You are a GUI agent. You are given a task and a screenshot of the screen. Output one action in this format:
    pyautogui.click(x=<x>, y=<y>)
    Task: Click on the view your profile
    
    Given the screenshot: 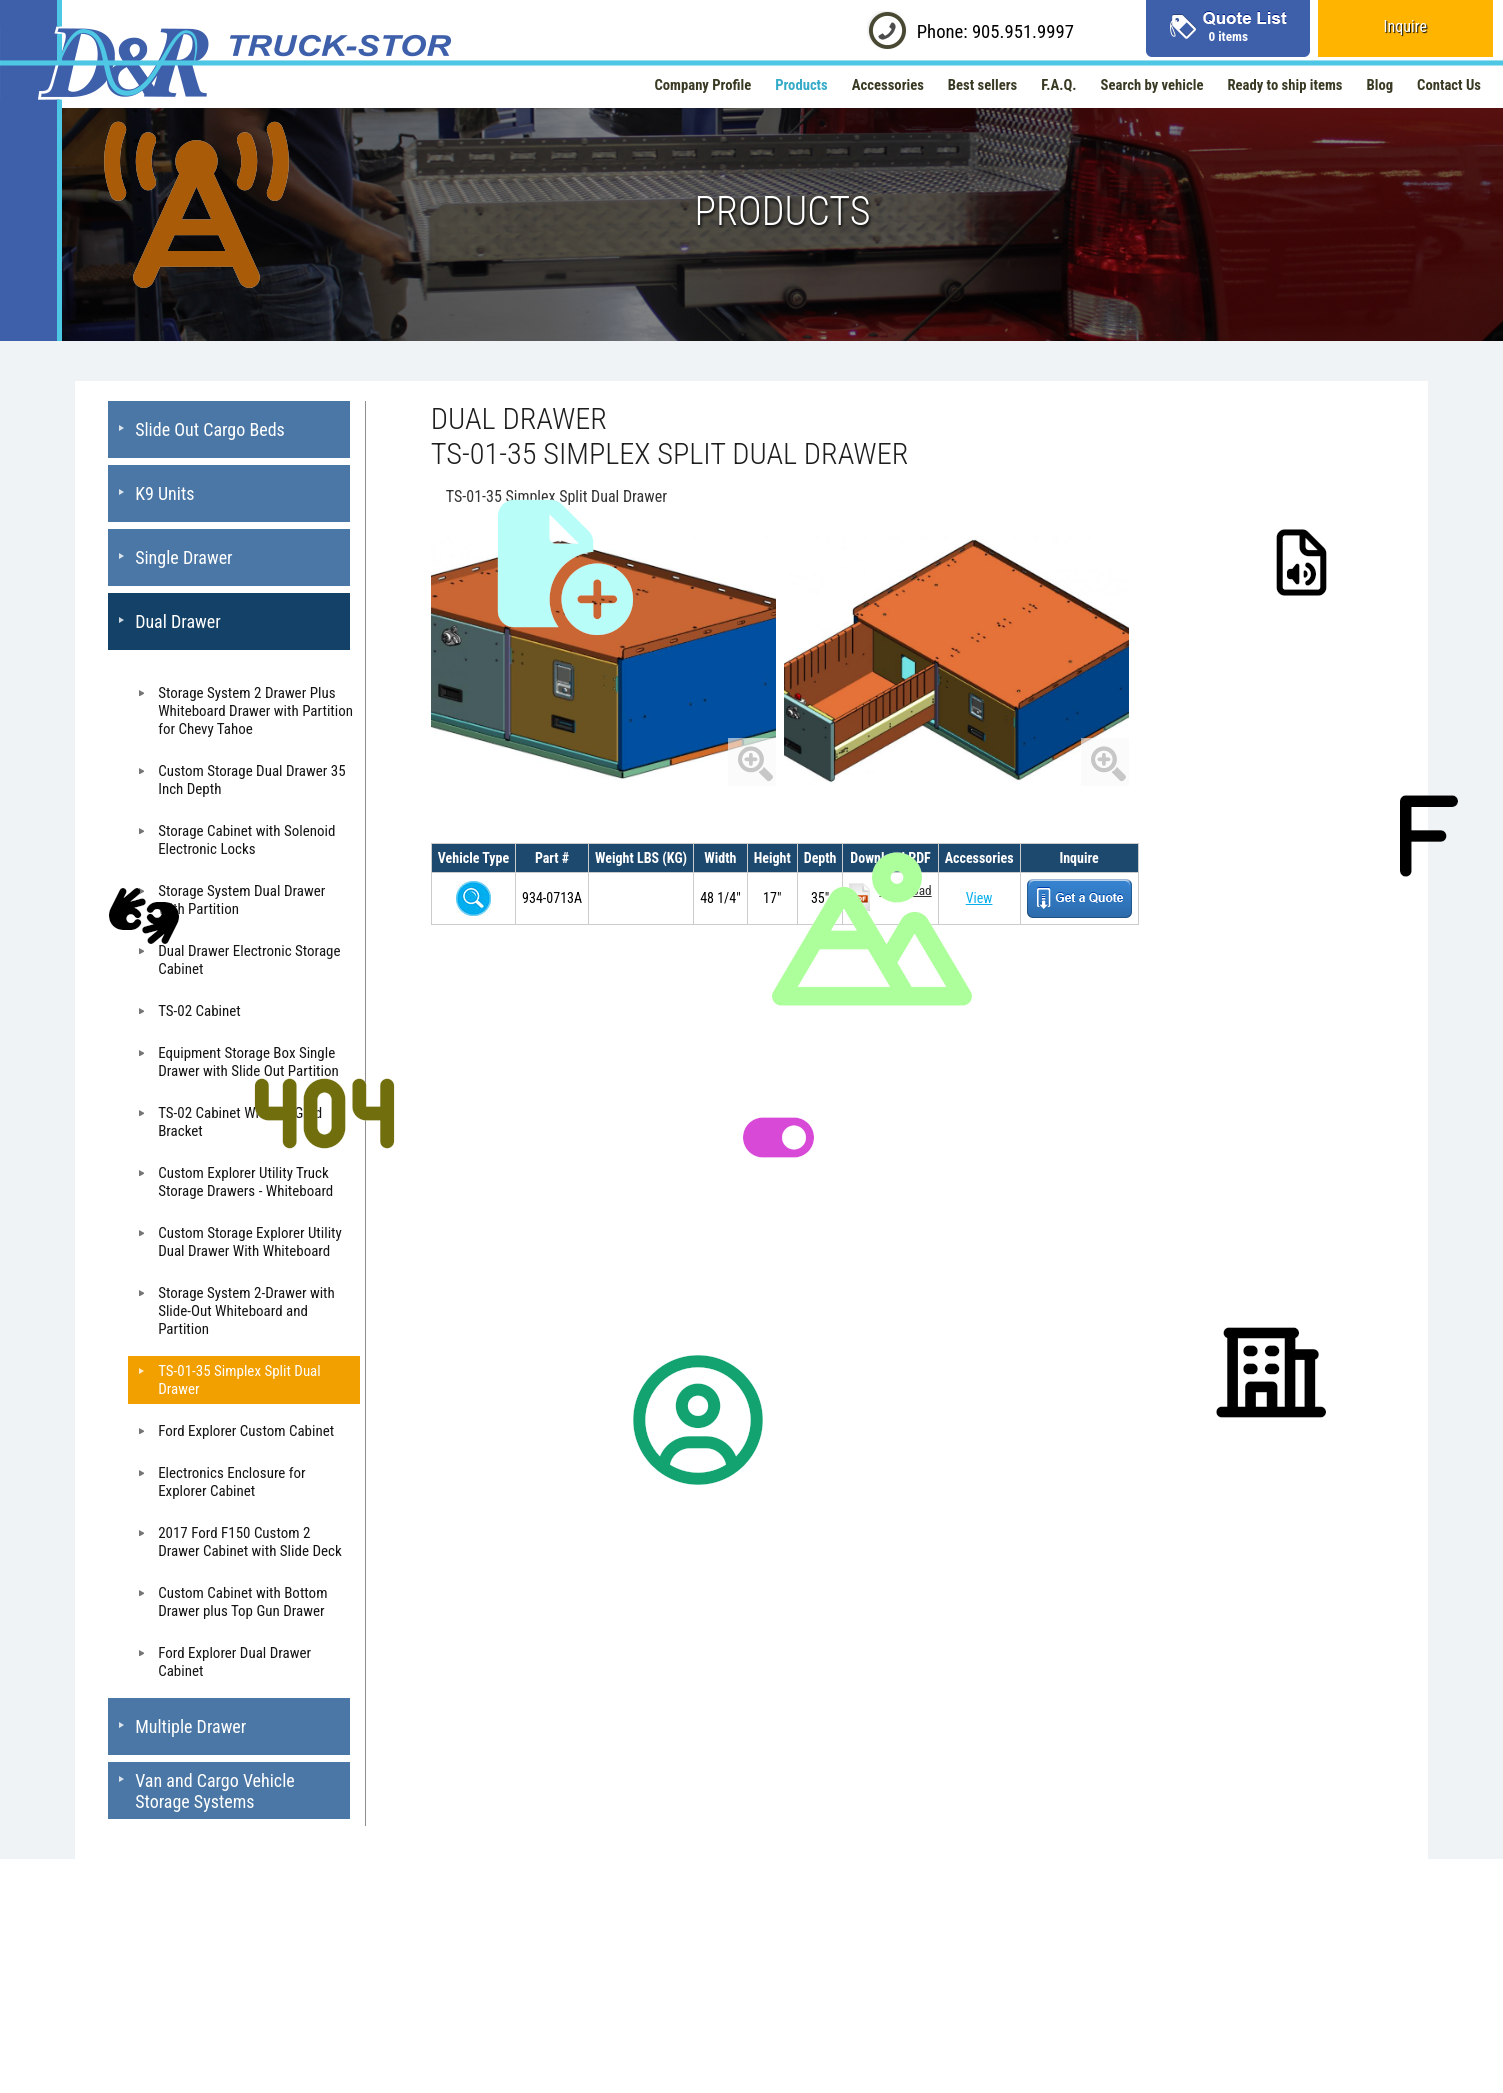 What is the action you would take?
    pyautogui.click(x=698, y=1420)
    